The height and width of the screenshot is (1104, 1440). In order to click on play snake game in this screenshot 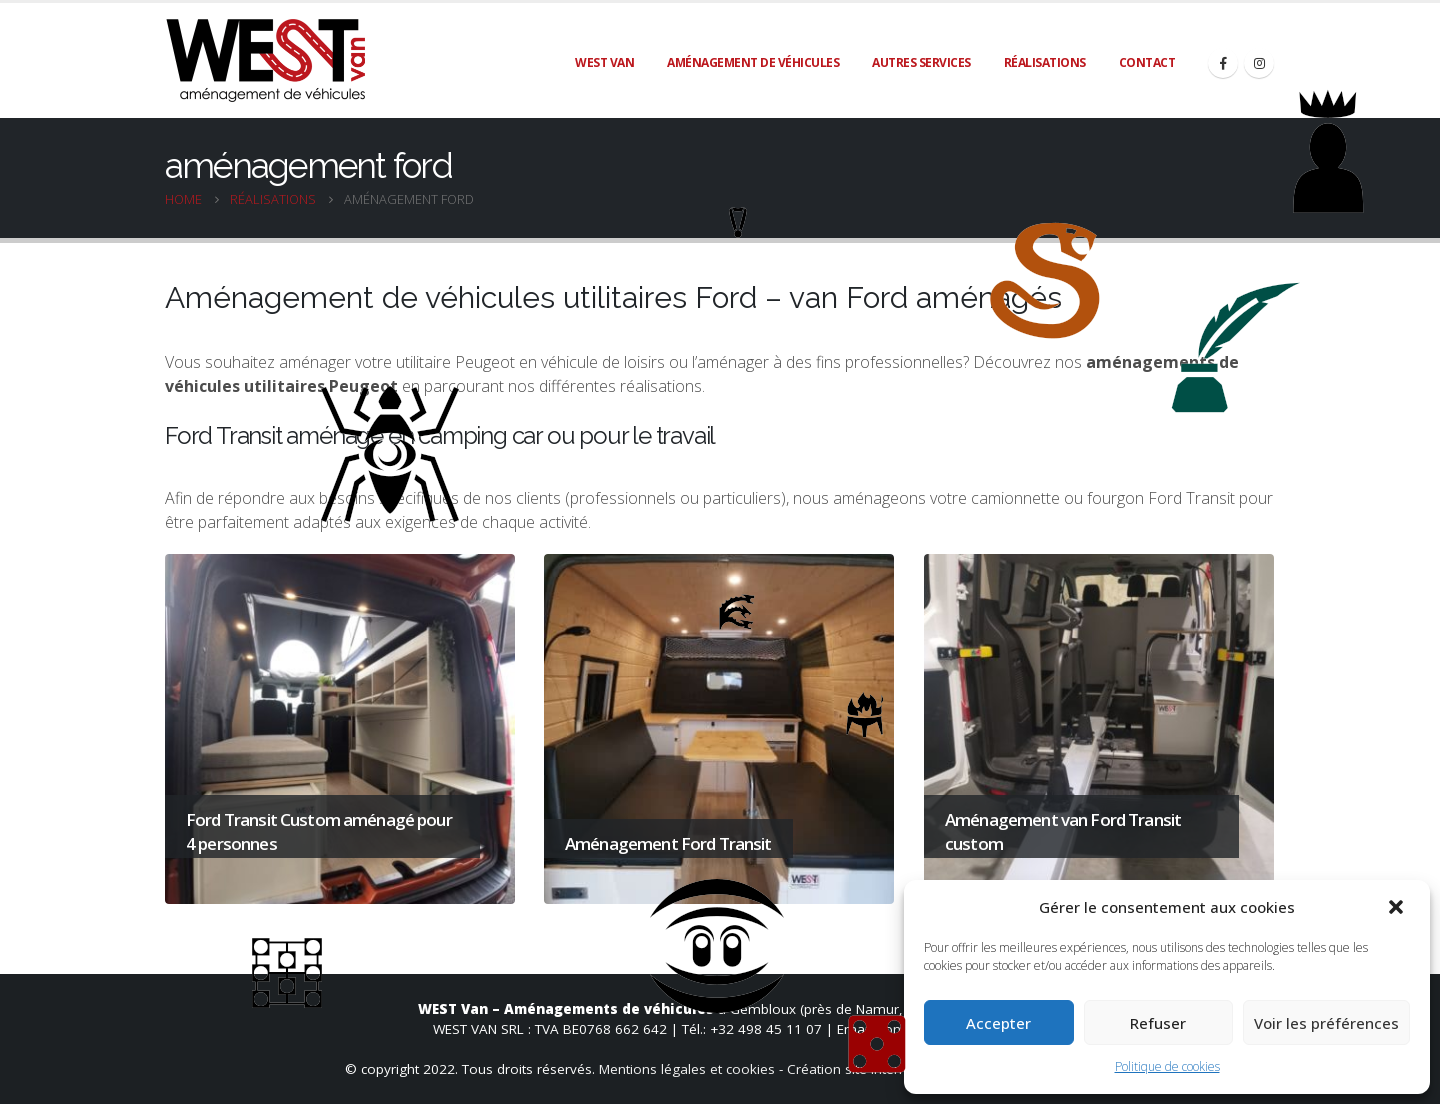, I will do `click(1045, 280)`.